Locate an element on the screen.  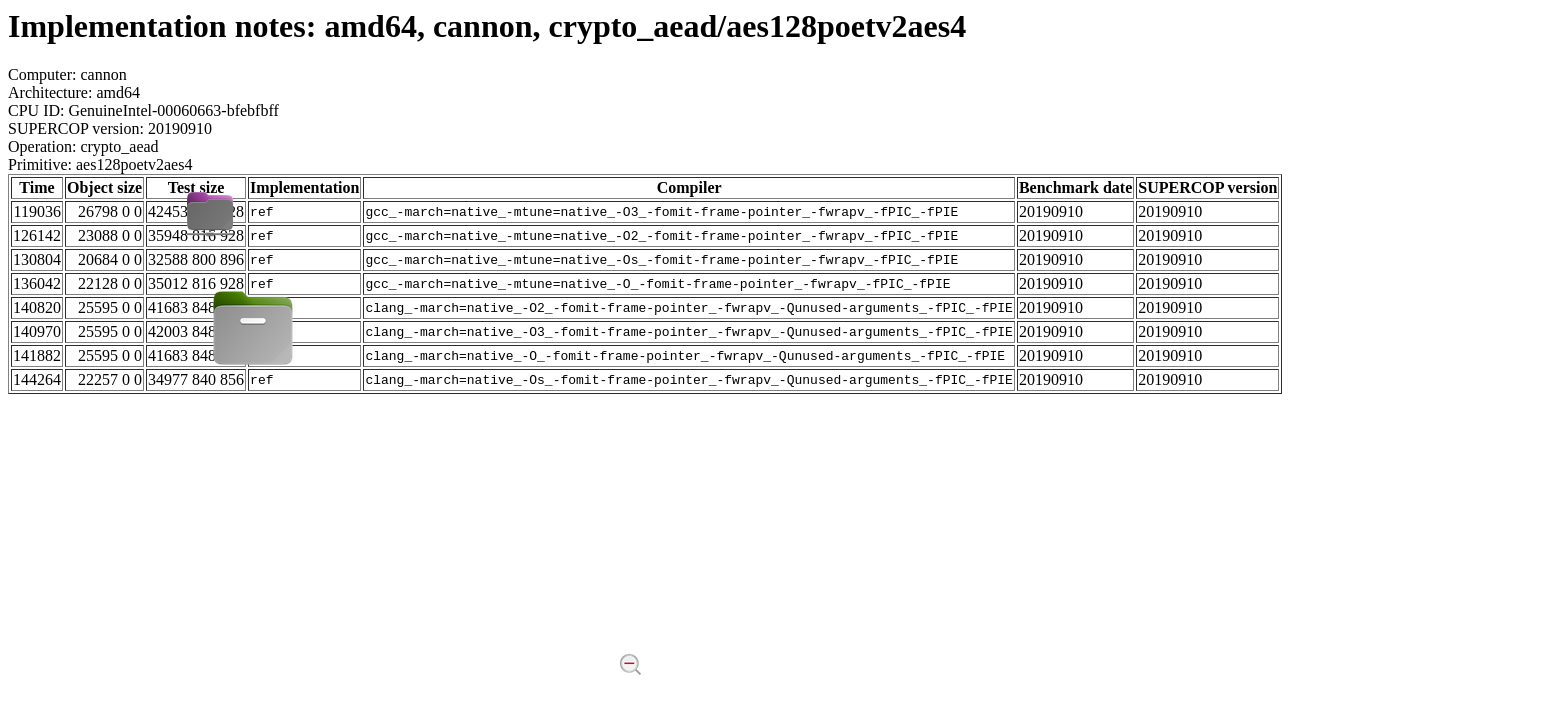
open the nautilus file manager is located at coordinates (253, 328).